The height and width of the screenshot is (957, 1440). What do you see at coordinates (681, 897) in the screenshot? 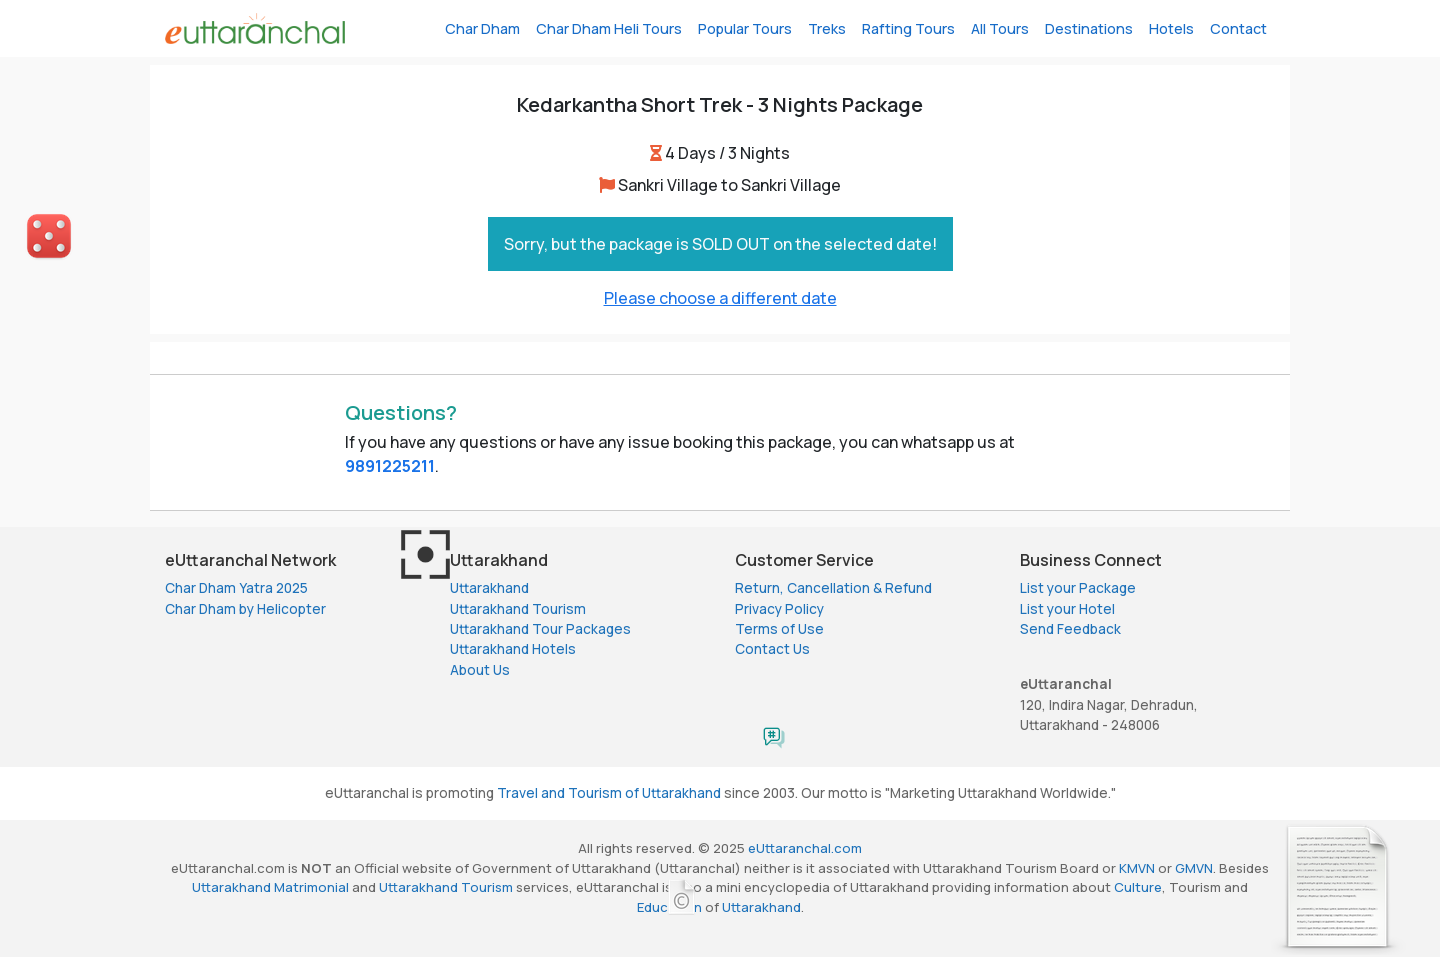
I see `indicates a file currently being copied` at bounding box center [681, 897].